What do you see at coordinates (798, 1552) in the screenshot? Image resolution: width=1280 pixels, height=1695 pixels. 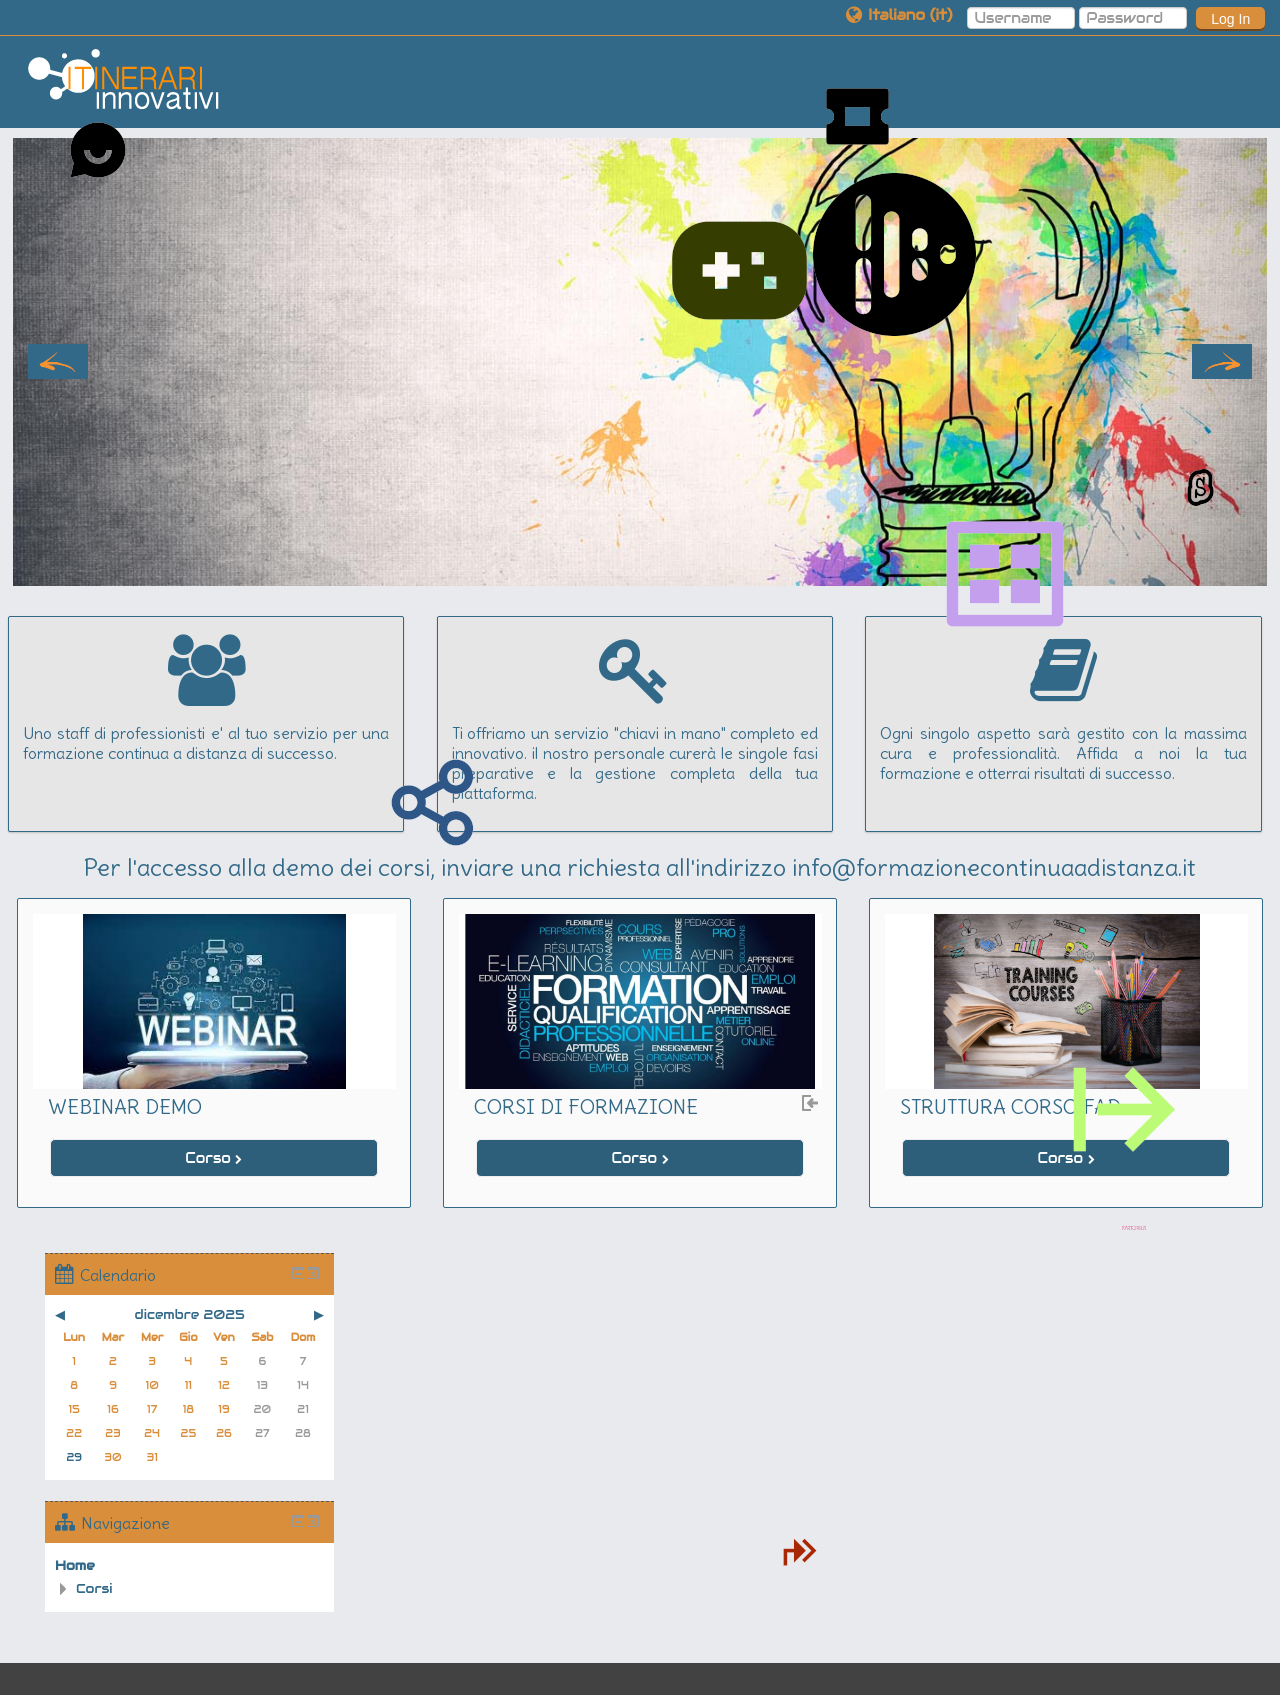 I see `forward message to multiple recipients` at bounding box center [798, 1552].